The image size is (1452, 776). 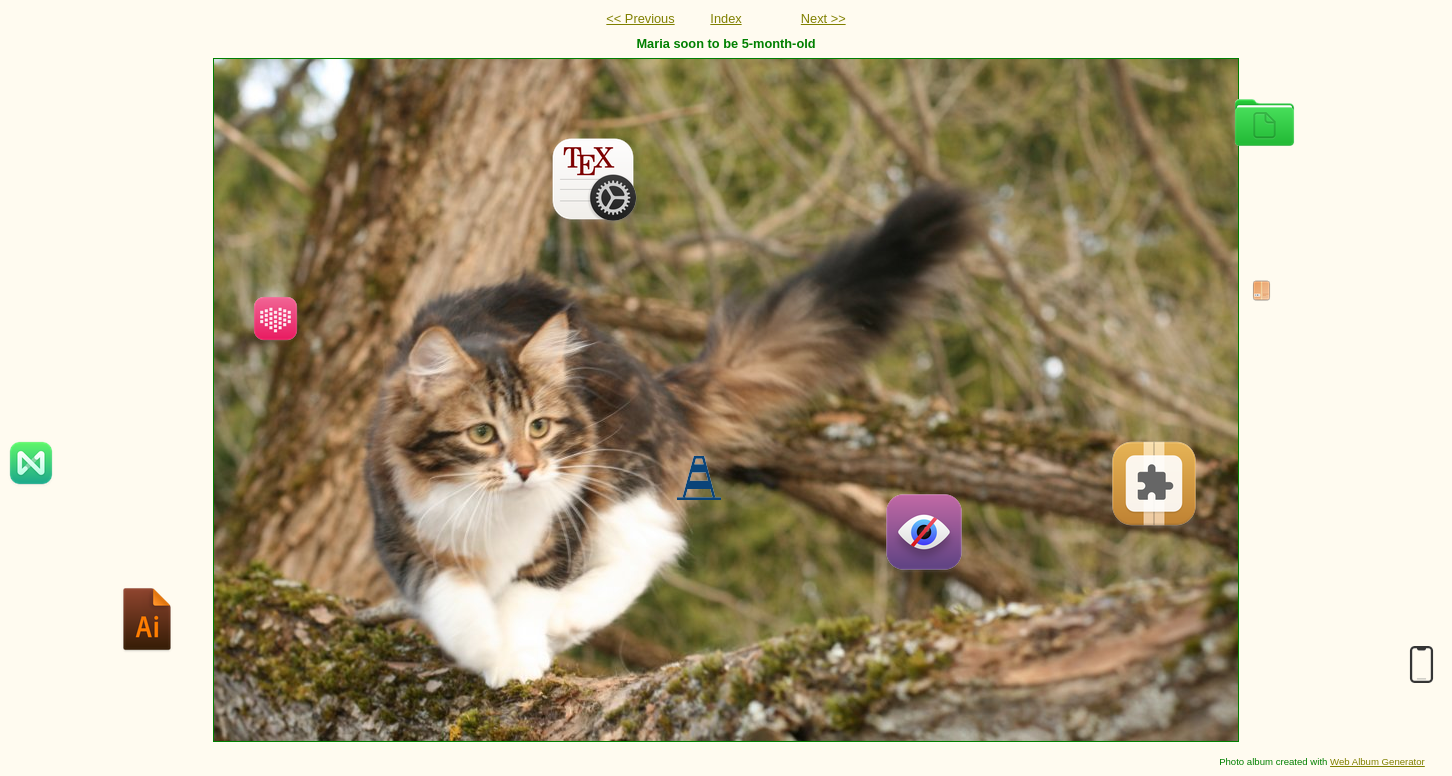 What do you see at coordinates (1261, 290) in the screenshot?
I see `open the software installer app` at bounding box center [1261, 290].